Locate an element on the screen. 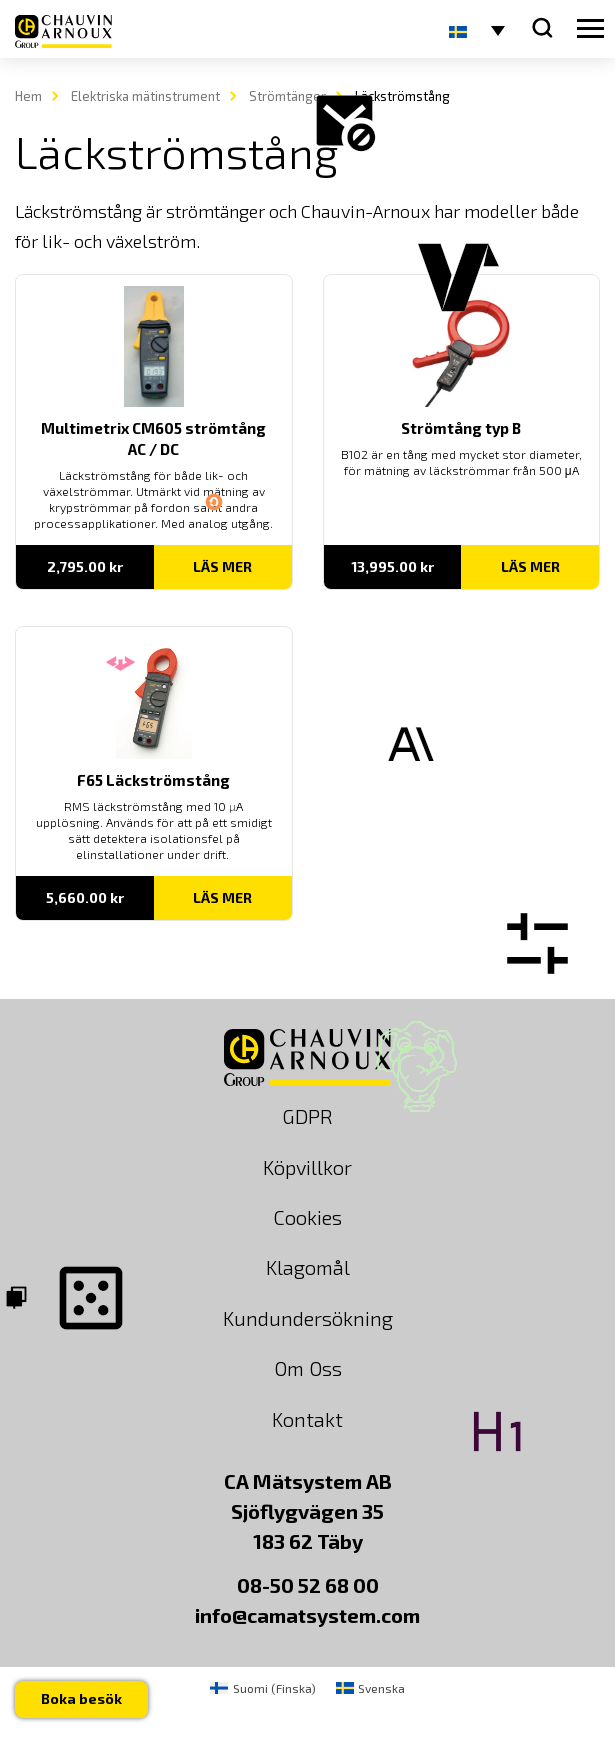  adjust audio equalizer settings is located at coordinates (537, 943).